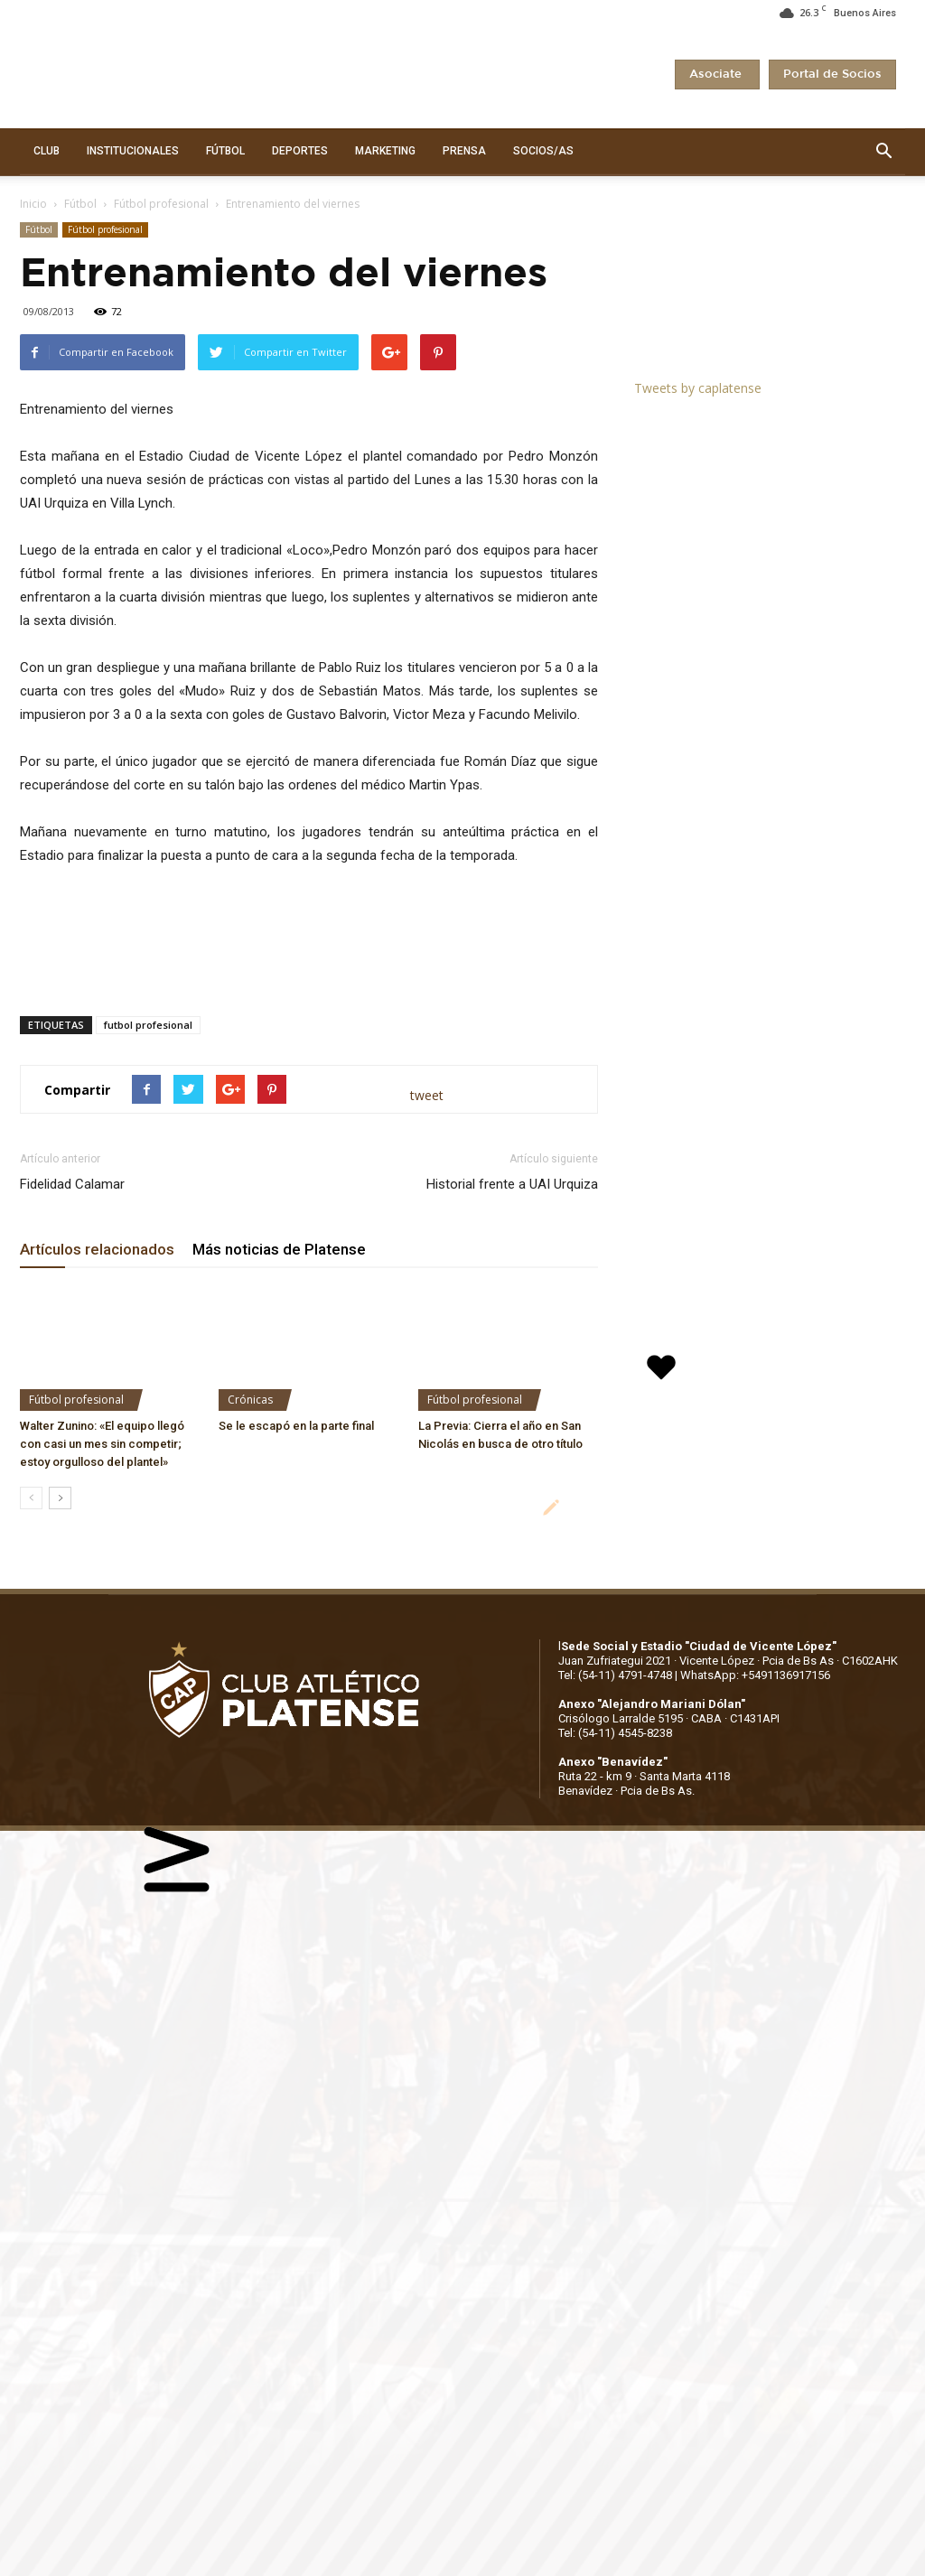 Image resolution: width=925 pixels, height=2576 pixels. Describe the element at coordinates (176, 1859) in the screenshot. I see `indicates a minimum value requirement` at that location.